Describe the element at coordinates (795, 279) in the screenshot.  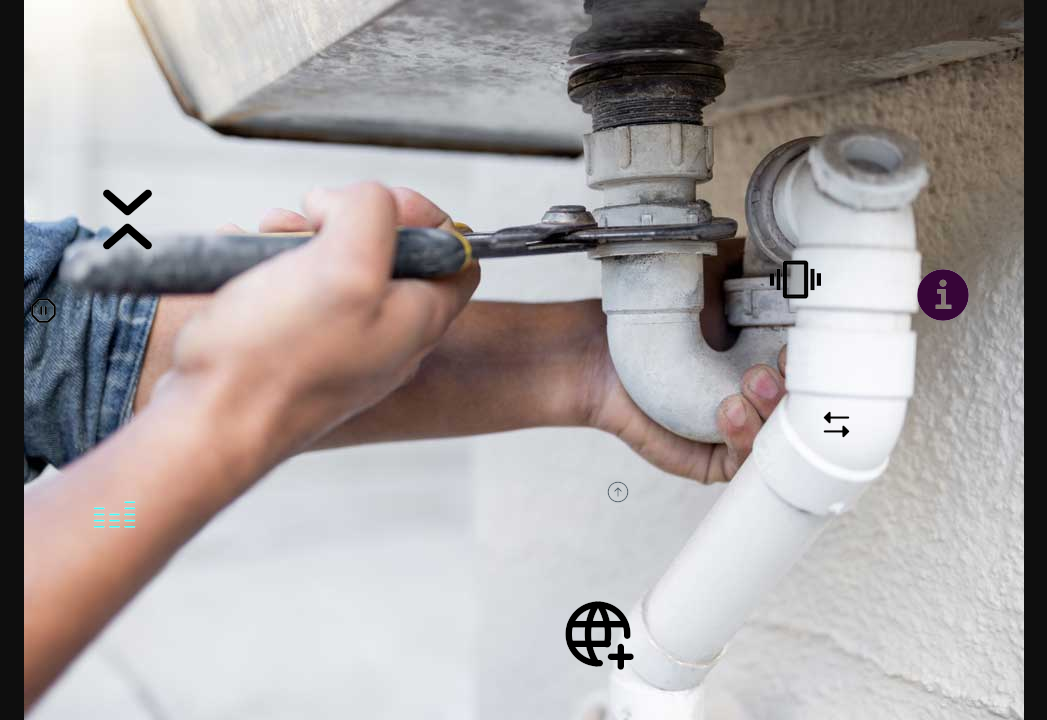
I see `enable vibration mode on device` at that location.